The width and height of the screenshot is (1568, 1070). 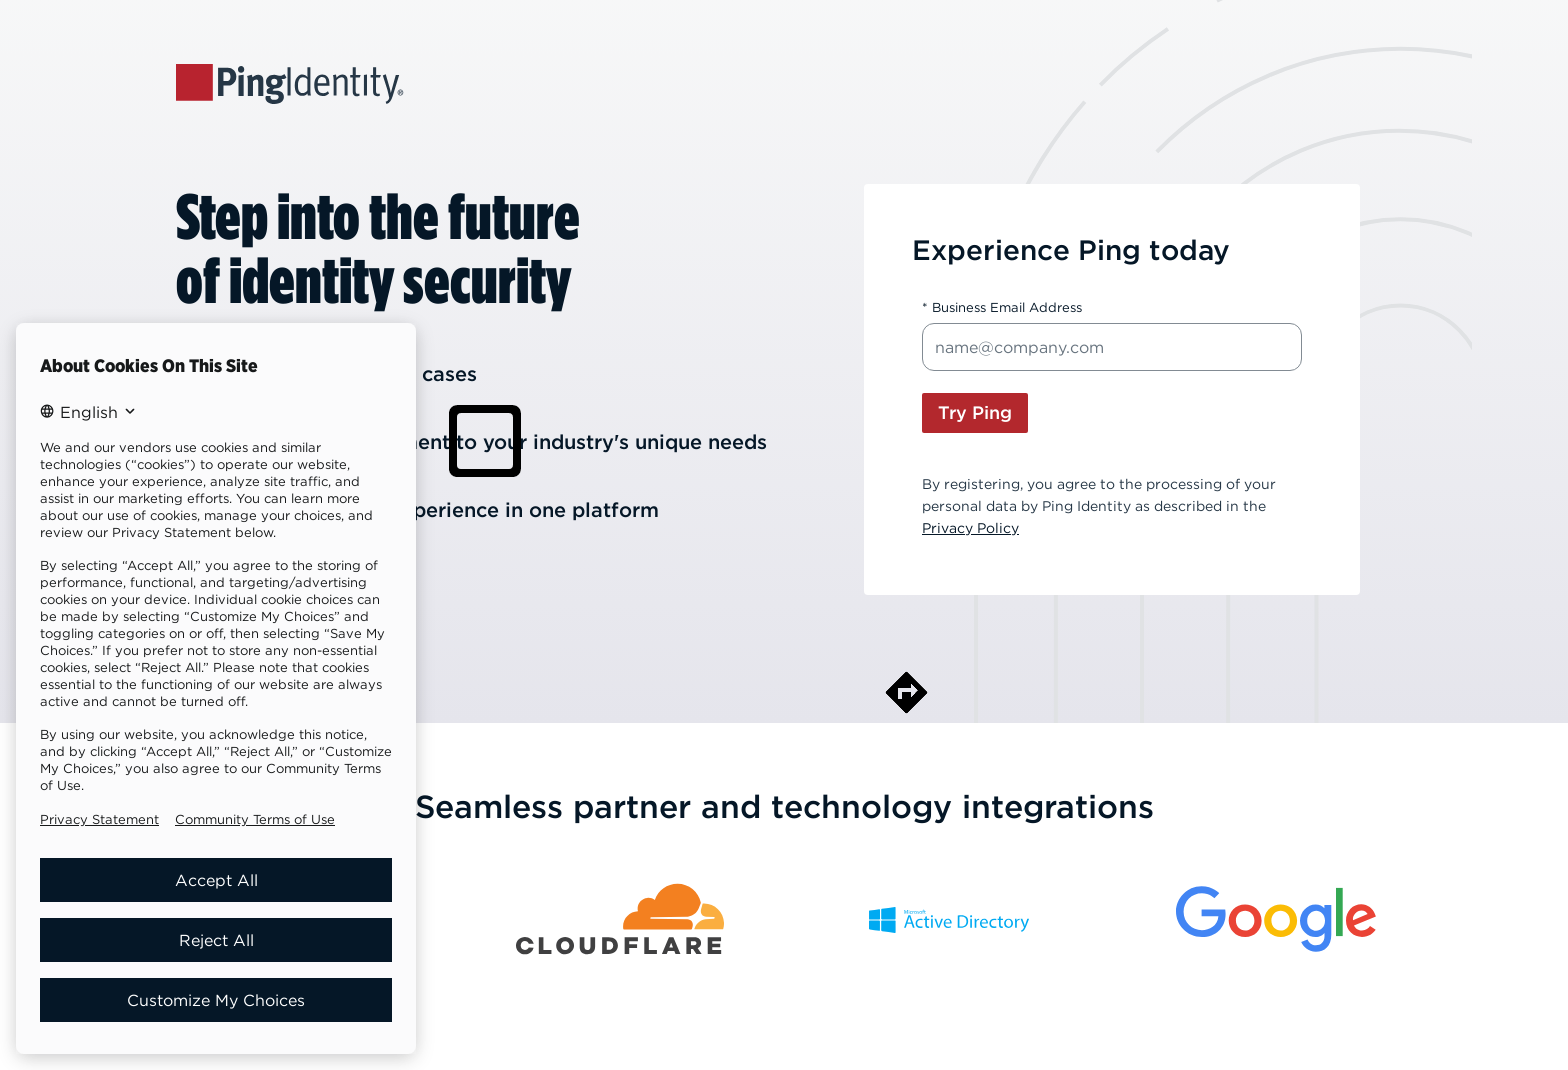 What do you see at coordinates (485, 441) in the screenshot?
I see `select or crop a square area` at bounding box center [485, 441].